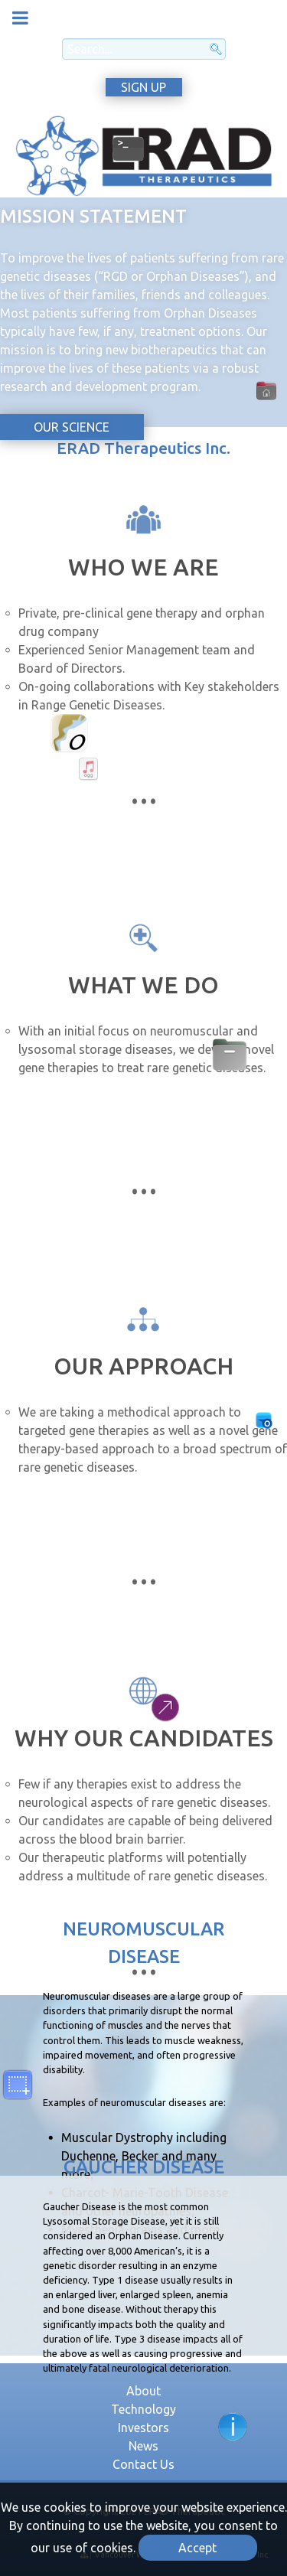  I want to click on indicates a symbolic link or shortcut to another file, so click(165, 1707).